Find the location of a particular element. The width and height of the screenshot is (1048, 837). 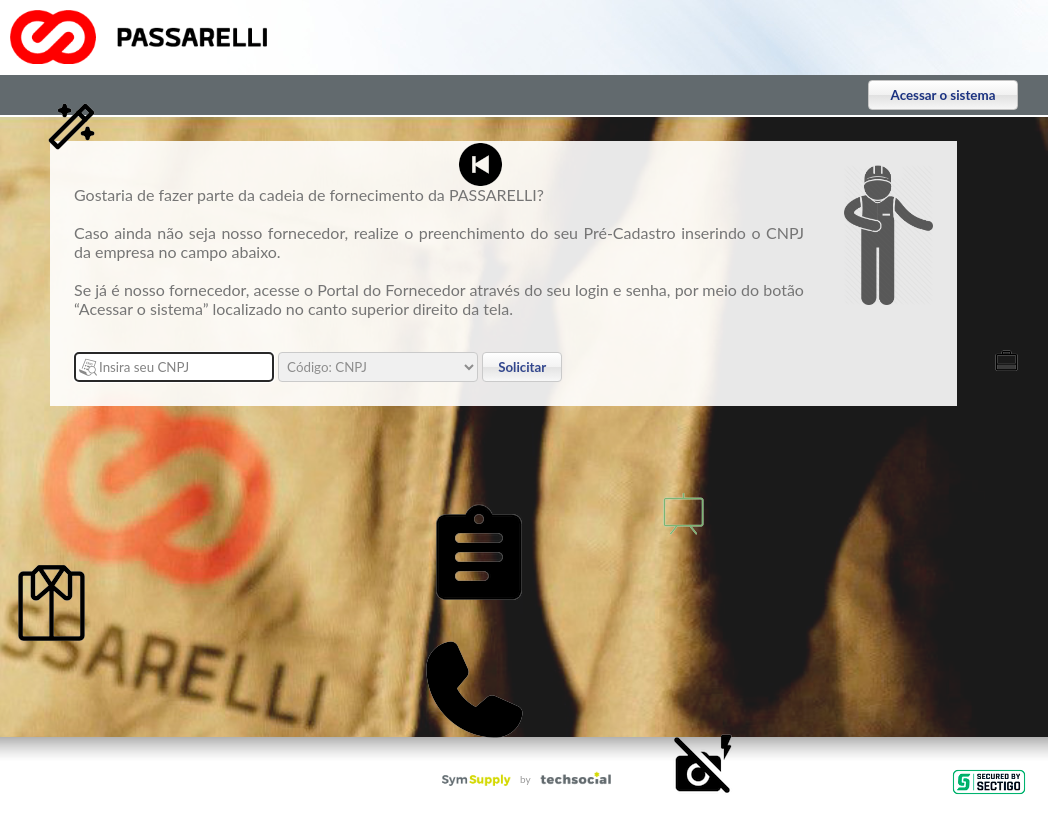

view assignments or tasks is located at coordinates (479, 557).